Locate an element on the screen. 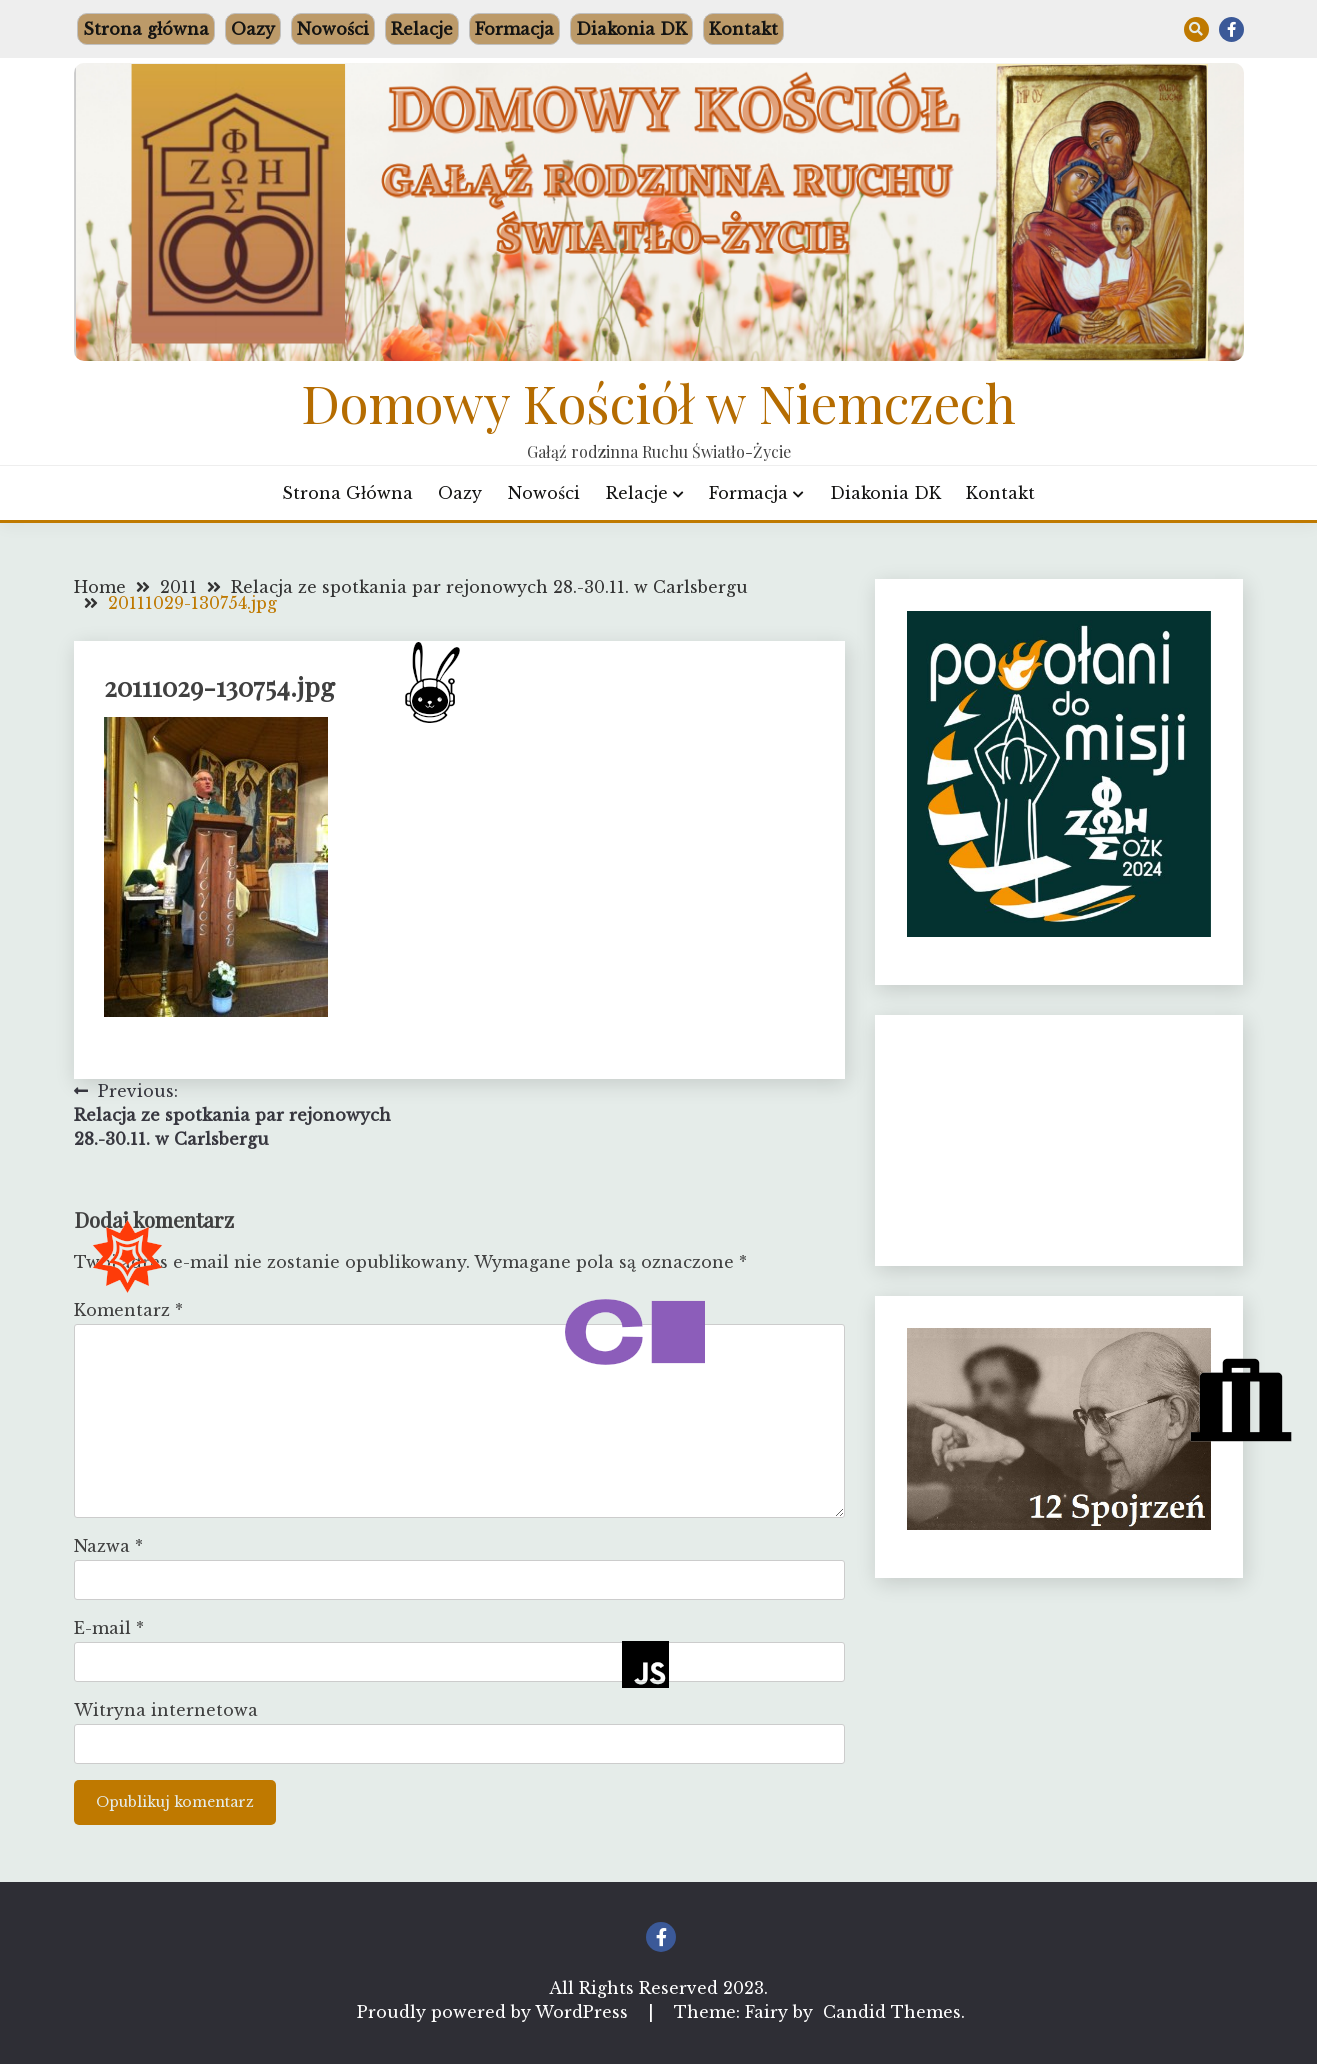 The width and height of the screenshot is (1317, 2064). find luggage deposit or storage facilities is located at coordinates (1241, 1400).